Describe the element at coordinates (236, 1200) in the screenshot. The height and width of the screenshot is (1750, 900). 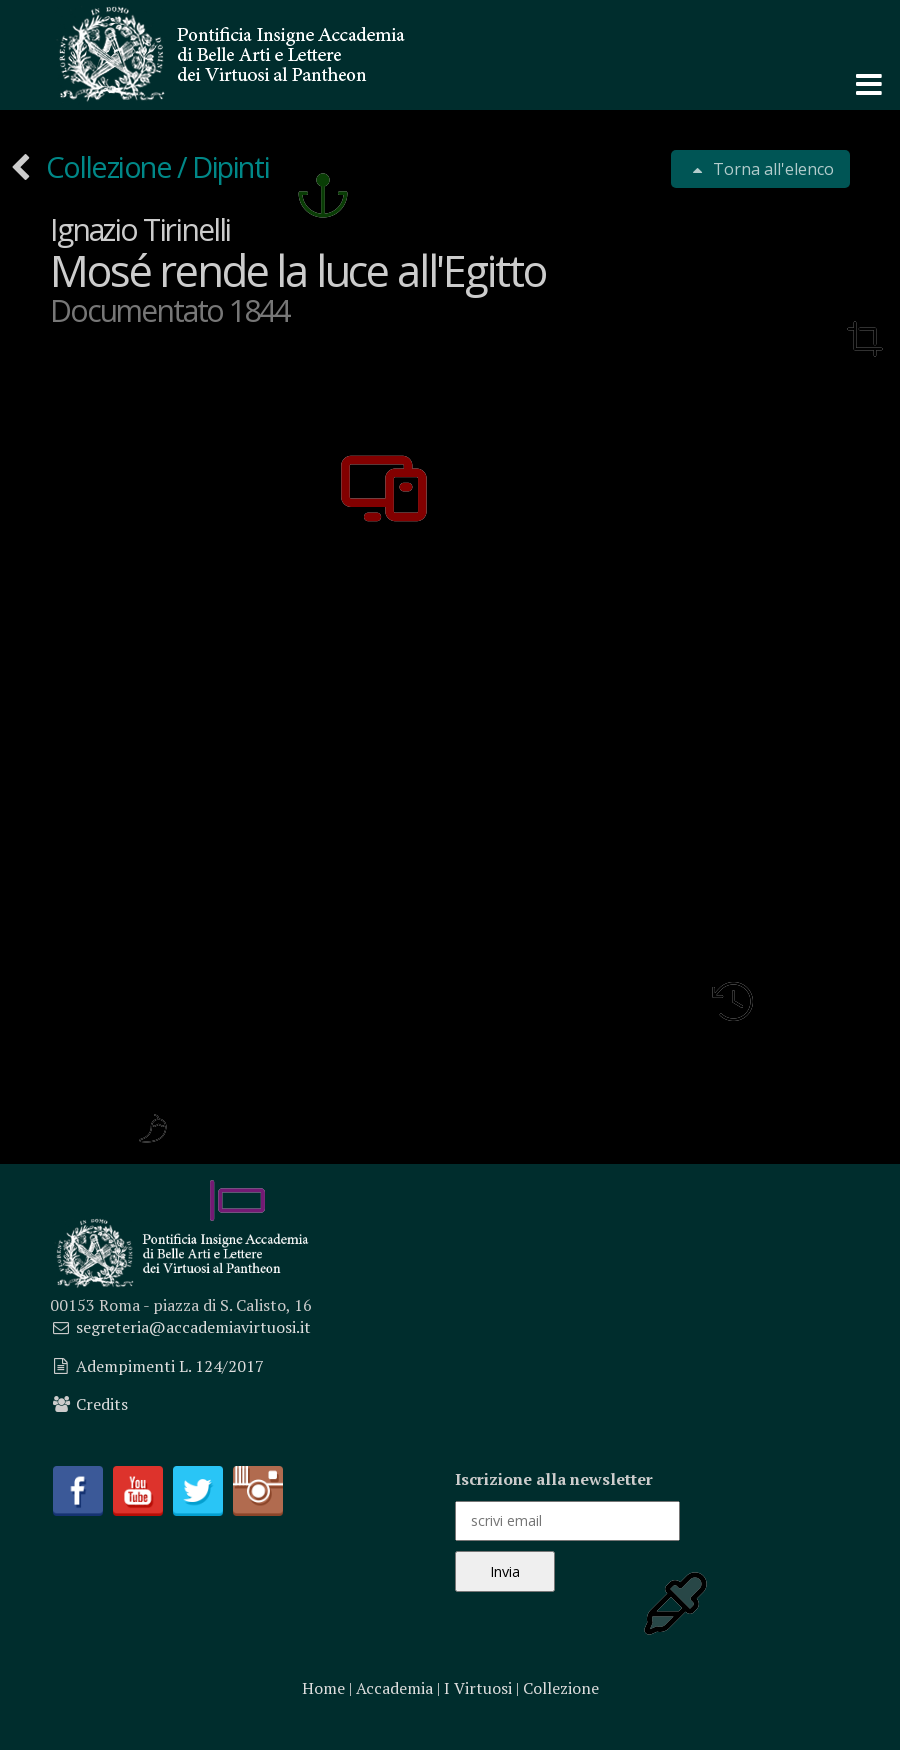
I see `align content to the left` at that location.